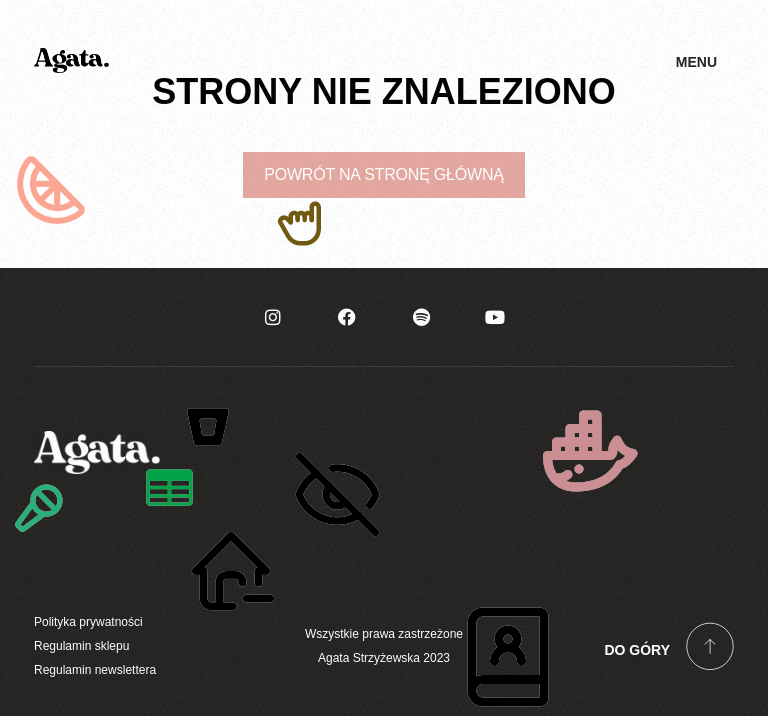  I want to click on view contact directory, so click(508, 657).